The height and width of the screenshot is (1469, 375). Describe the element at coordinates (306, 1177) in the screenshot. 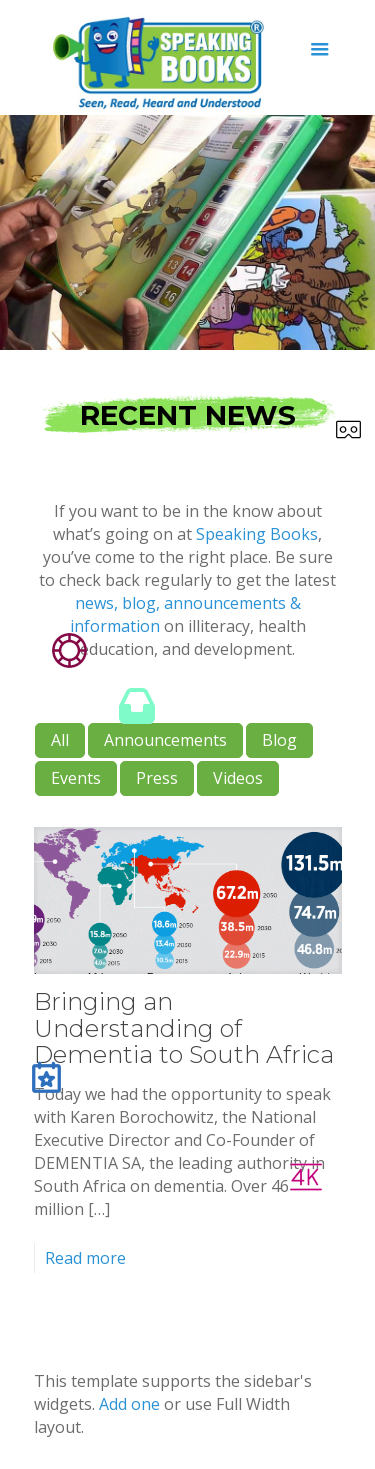

I see `indicates 4K video resolution quality` at that location.